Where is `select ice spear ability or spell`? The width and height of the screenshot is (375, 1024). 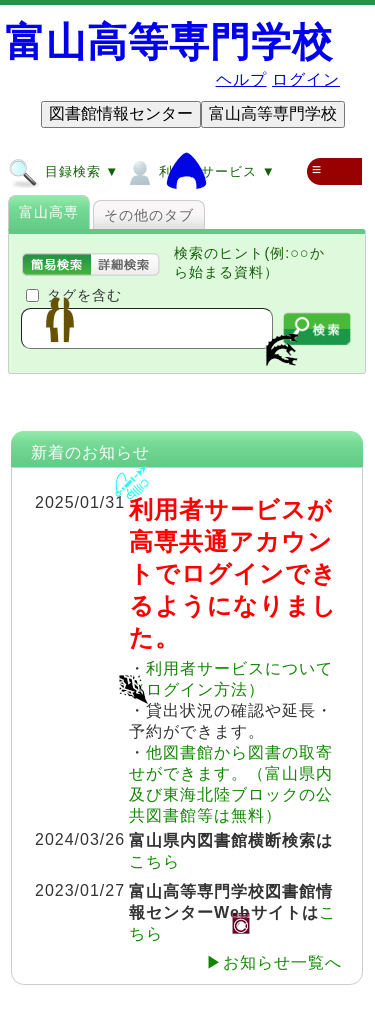 select ice spear ability or spell is located at coordinates (133, 689).